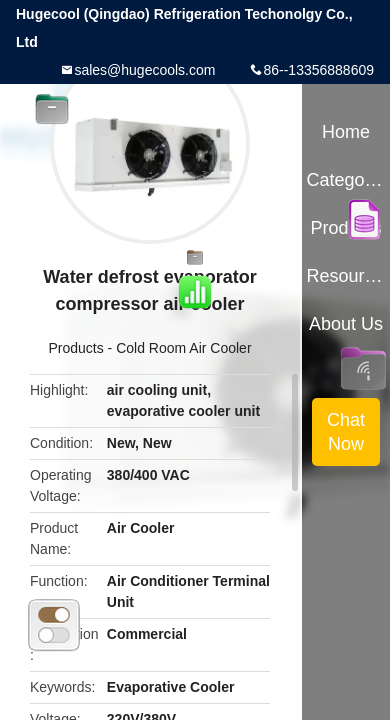 The height and width of the screenshot is (720, 390). What do you see at coordinates (195, 292) in the screenshot?
I see `open Numbers spreadsheet app` at bounding box center [195, 292].